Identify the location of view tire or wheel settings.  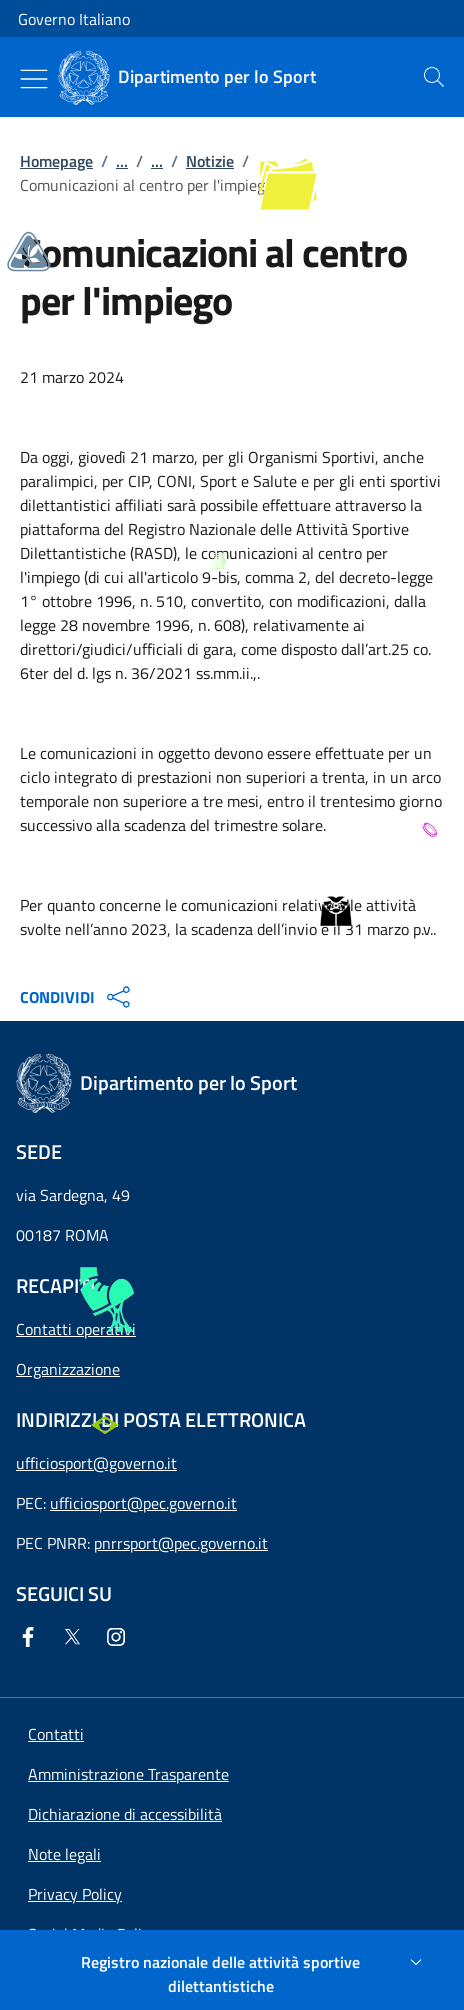
(430, 830).